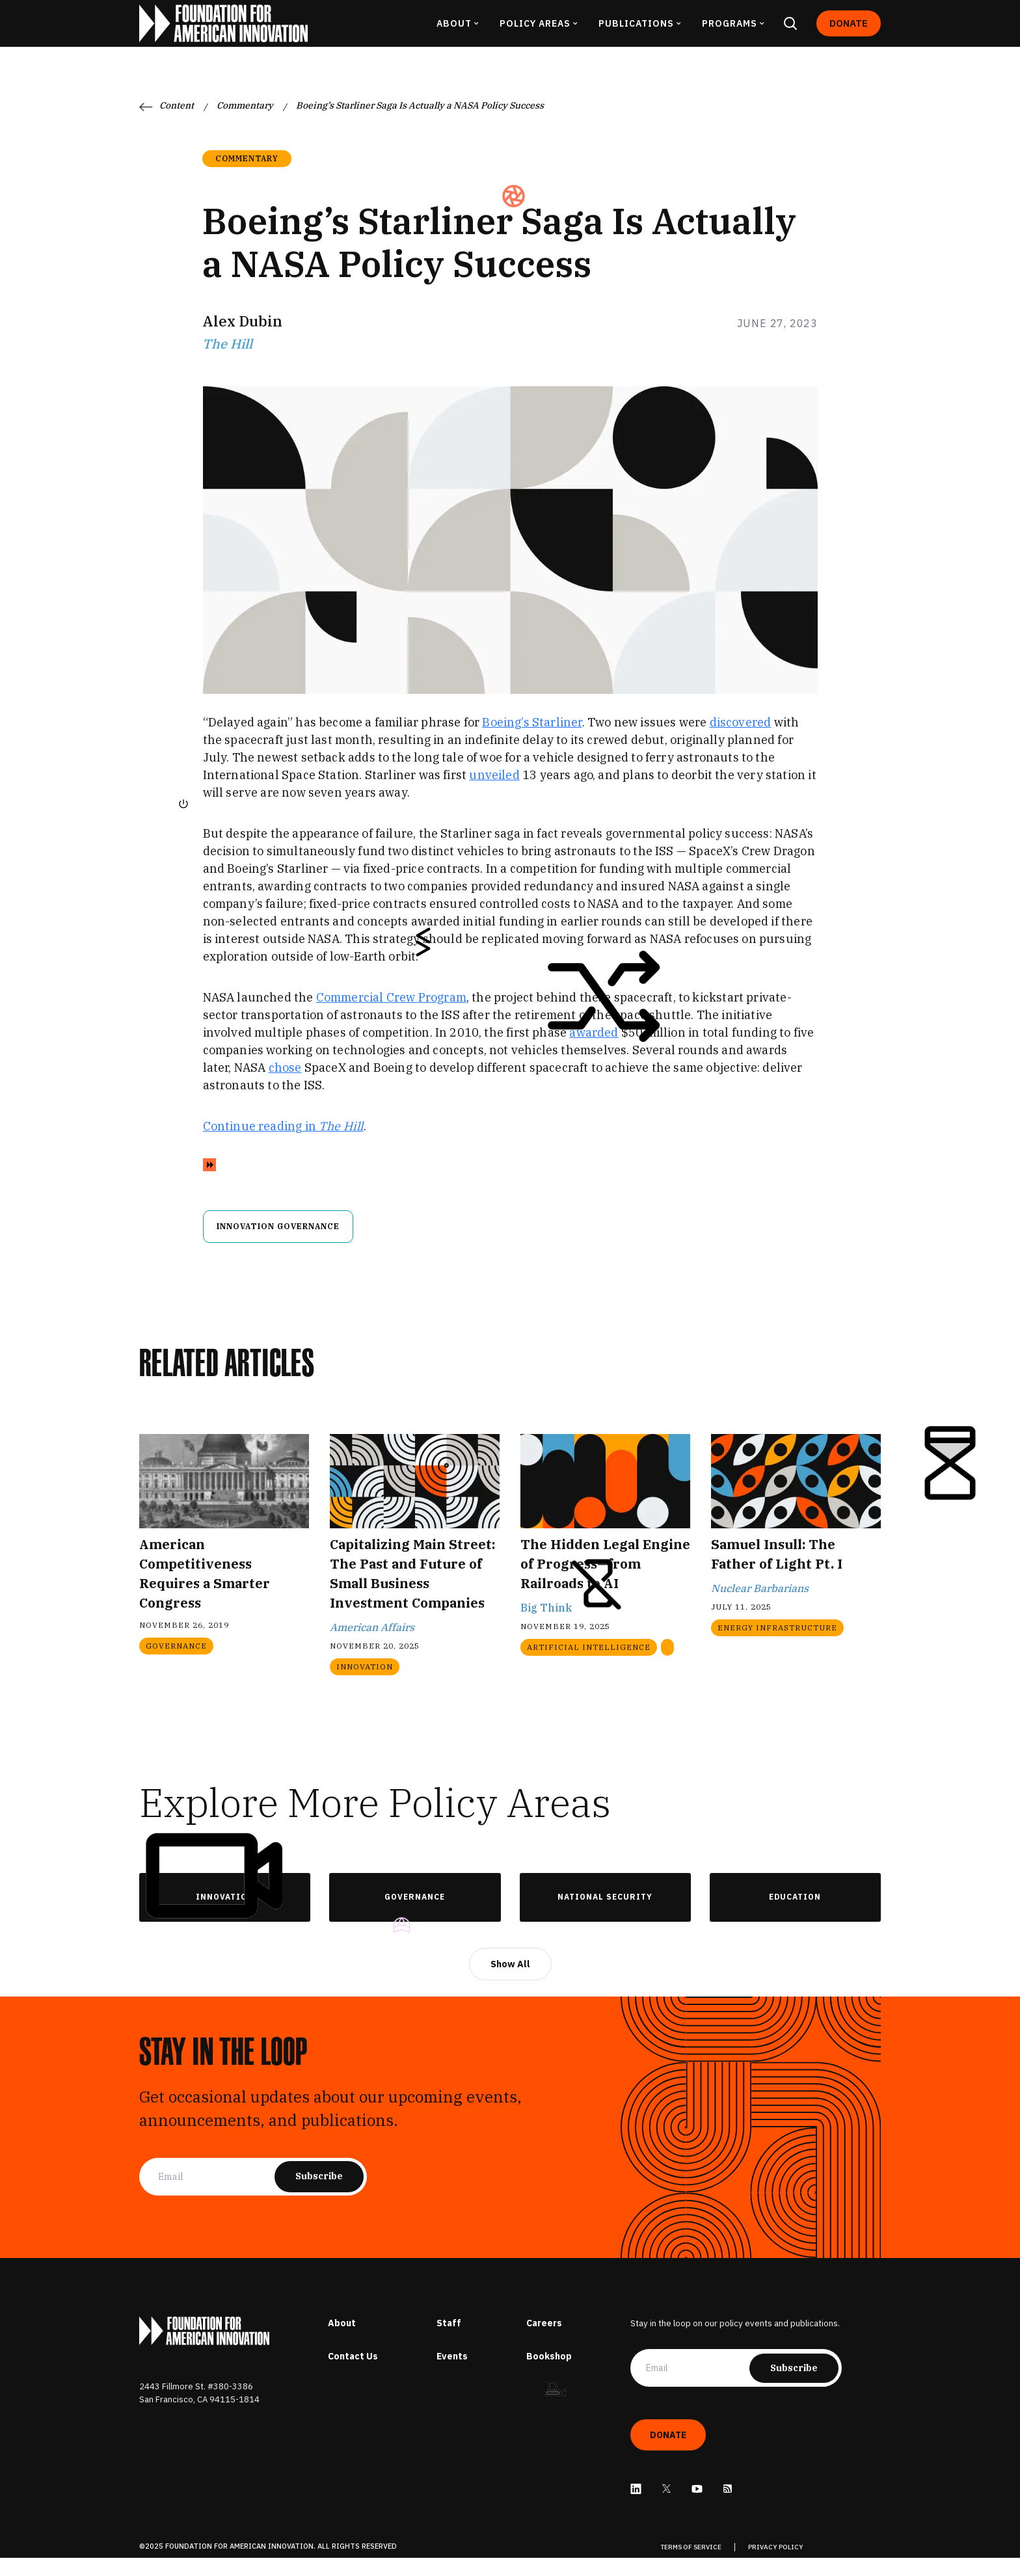 This screenshot has height=2576, width=1020. What do you see at coordinates (555, 2389) in the screenshot?
I see `access construction or heavy machinery tools` at bounding box center [555, 2389].